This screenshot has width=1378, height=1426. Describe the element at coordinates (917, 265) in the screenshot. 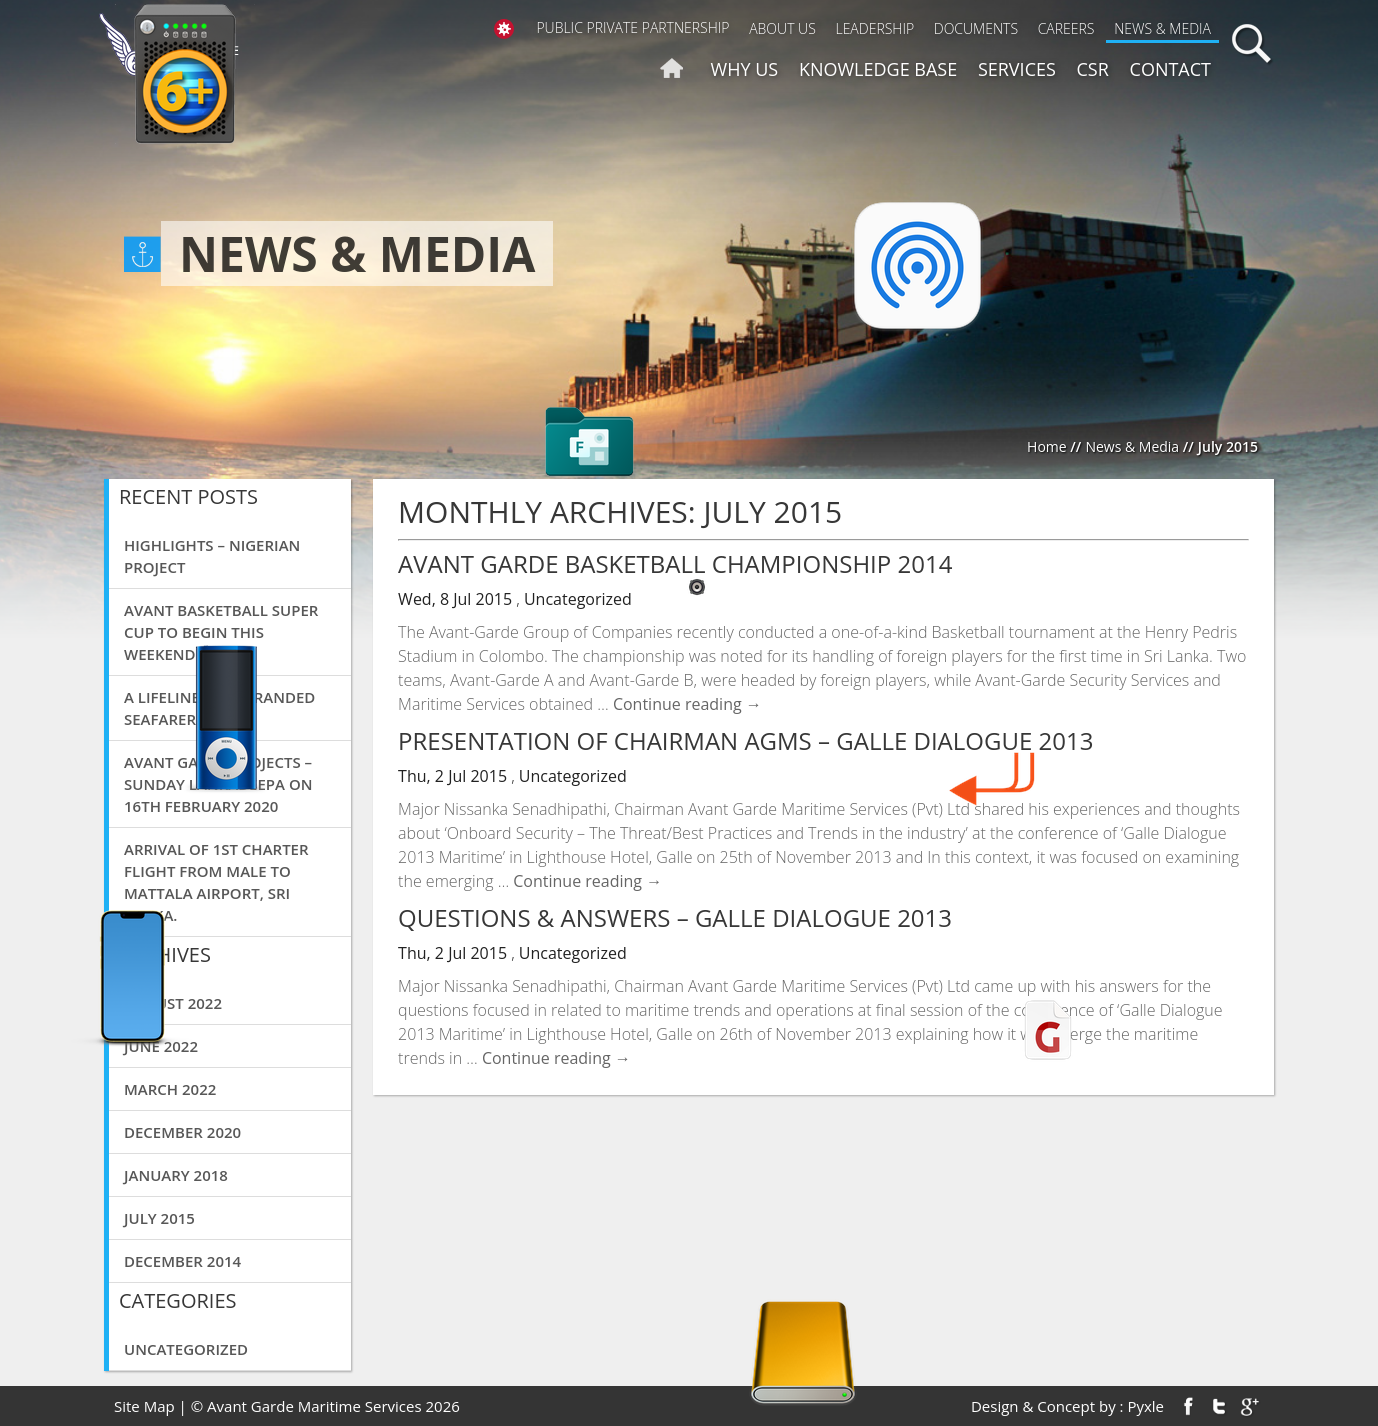

I see `share files wirelessly with nearby Apple devices` at that location.